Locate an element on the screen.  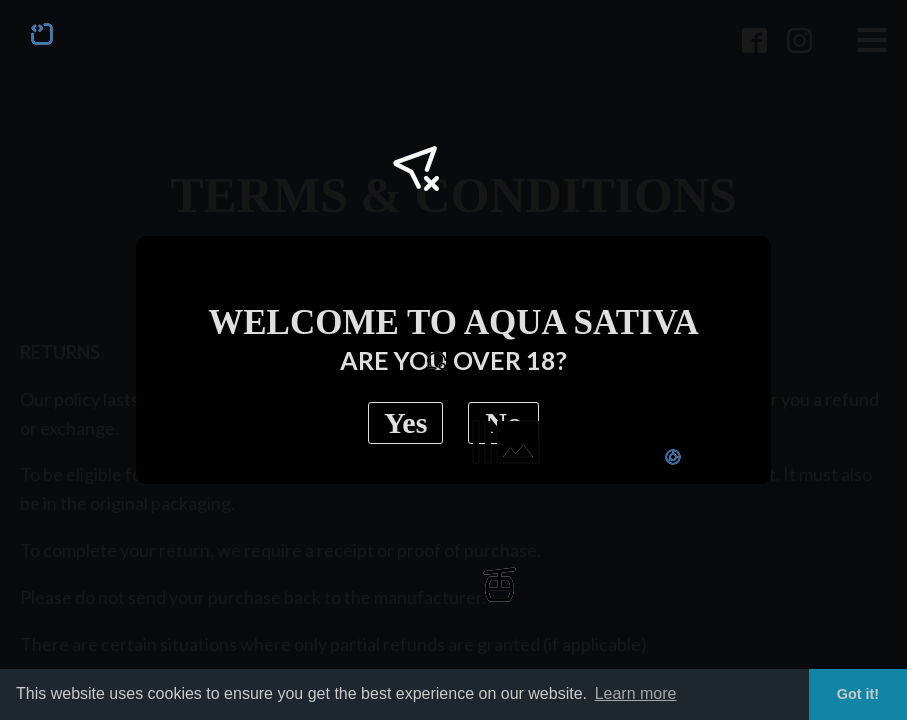
view analytics or statistics breakdown is located at coordinates (673, 457).